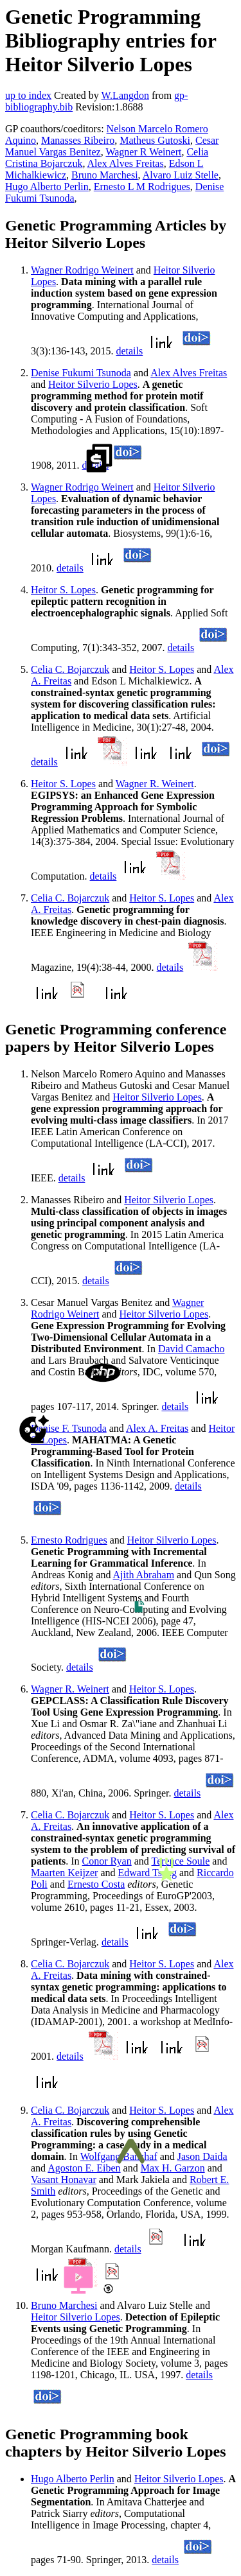  What do you see at coordinates (130, 2151) in the screenshot?
I see `expo development platform logo` at bounding box center [130, 2151].